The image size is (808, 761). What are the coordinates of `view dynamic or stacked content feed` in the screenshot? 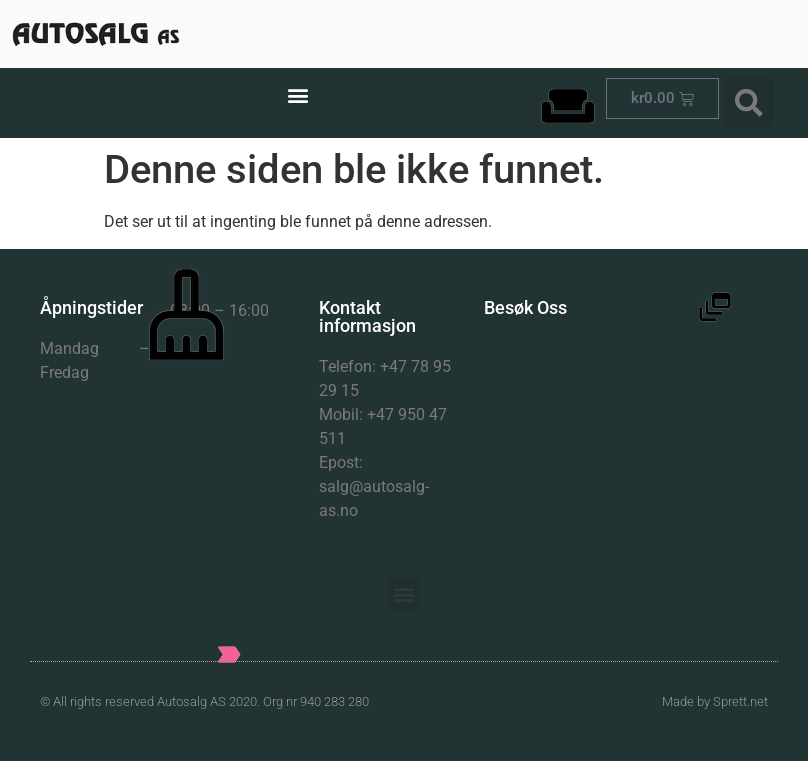 It's located at (715, 307).